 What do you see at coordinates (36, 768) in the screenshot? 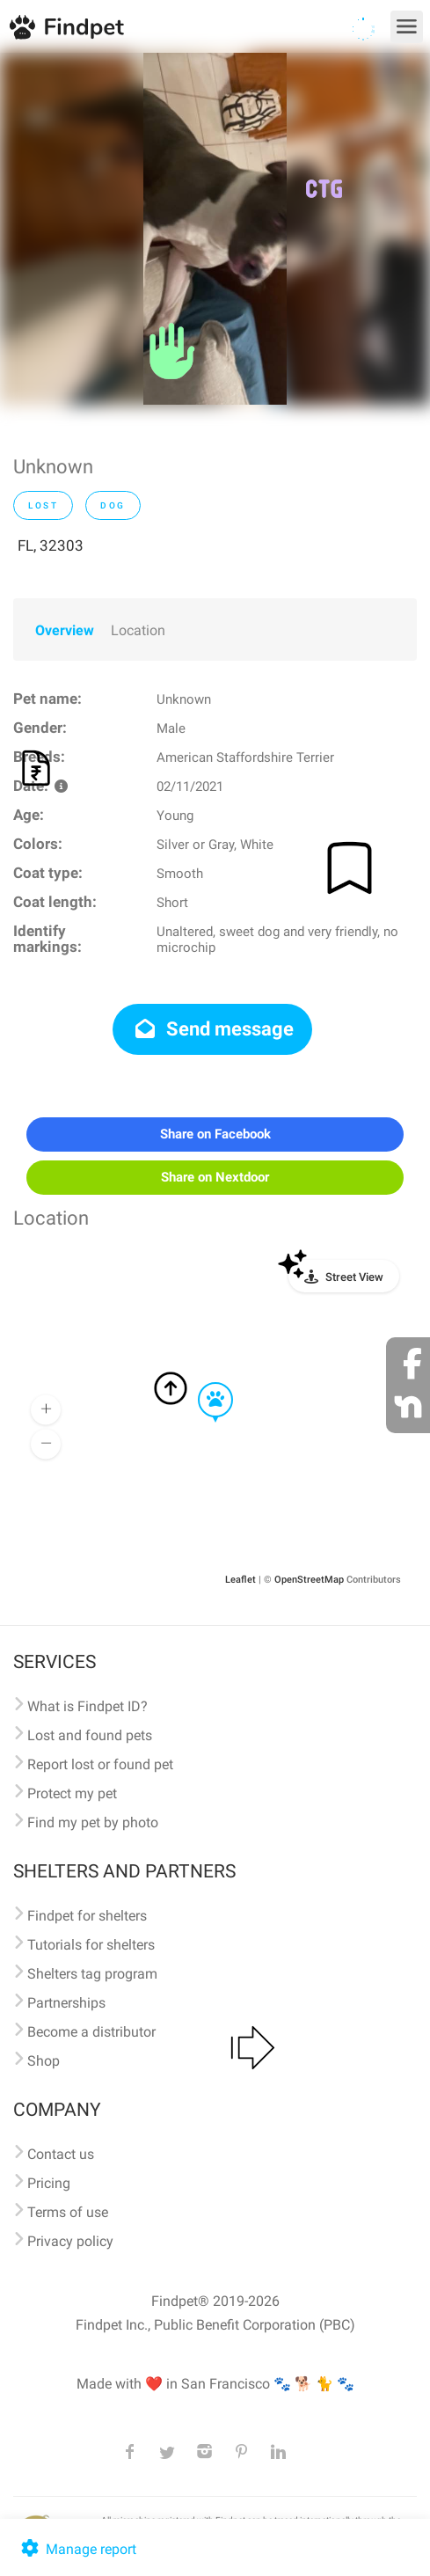
I see `view rupee payment document` at bounding box center [36, 768].